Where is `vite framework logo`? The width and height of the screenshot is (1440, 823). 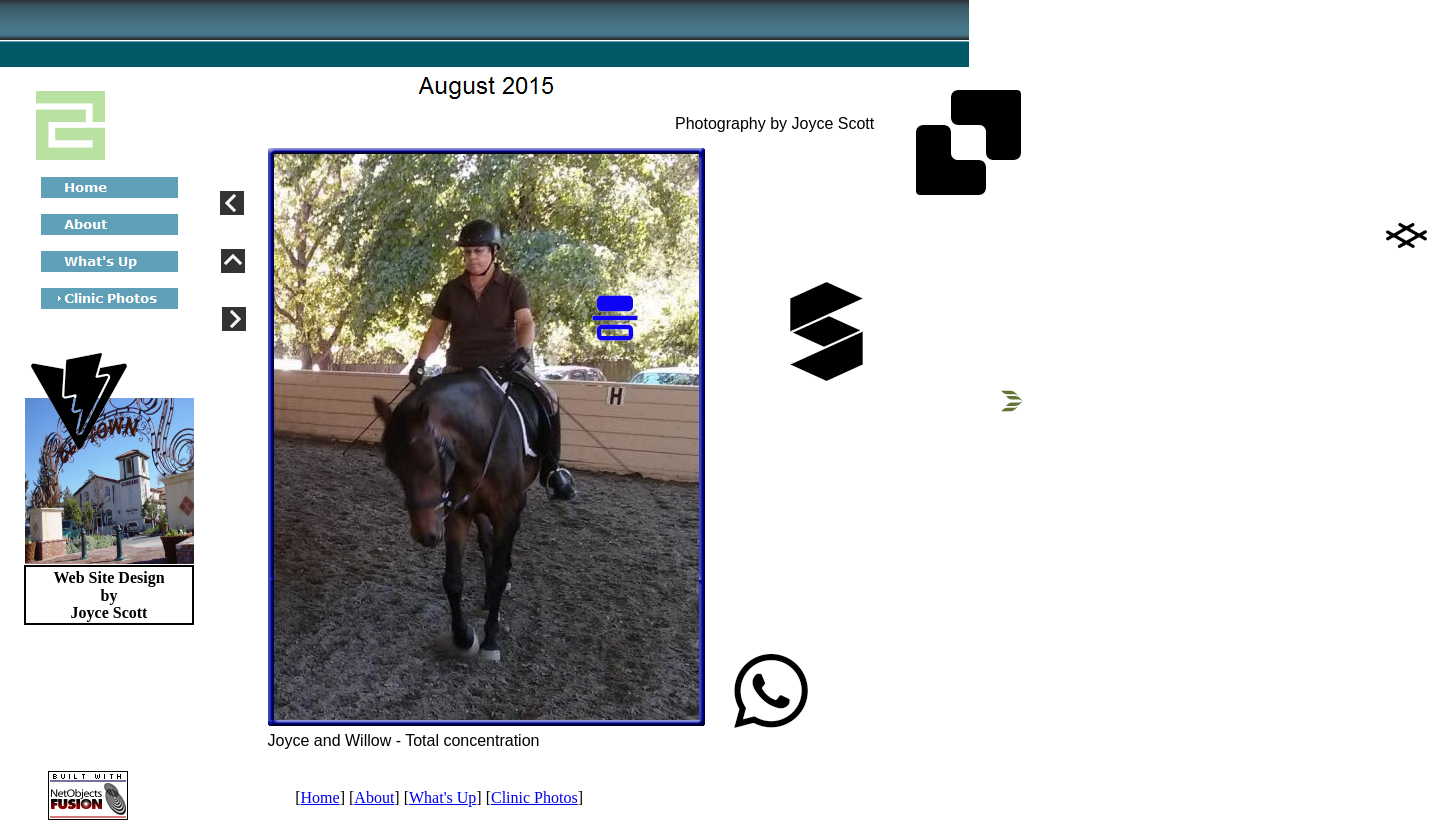 vite framework logo is located at coordinates (79, 401).